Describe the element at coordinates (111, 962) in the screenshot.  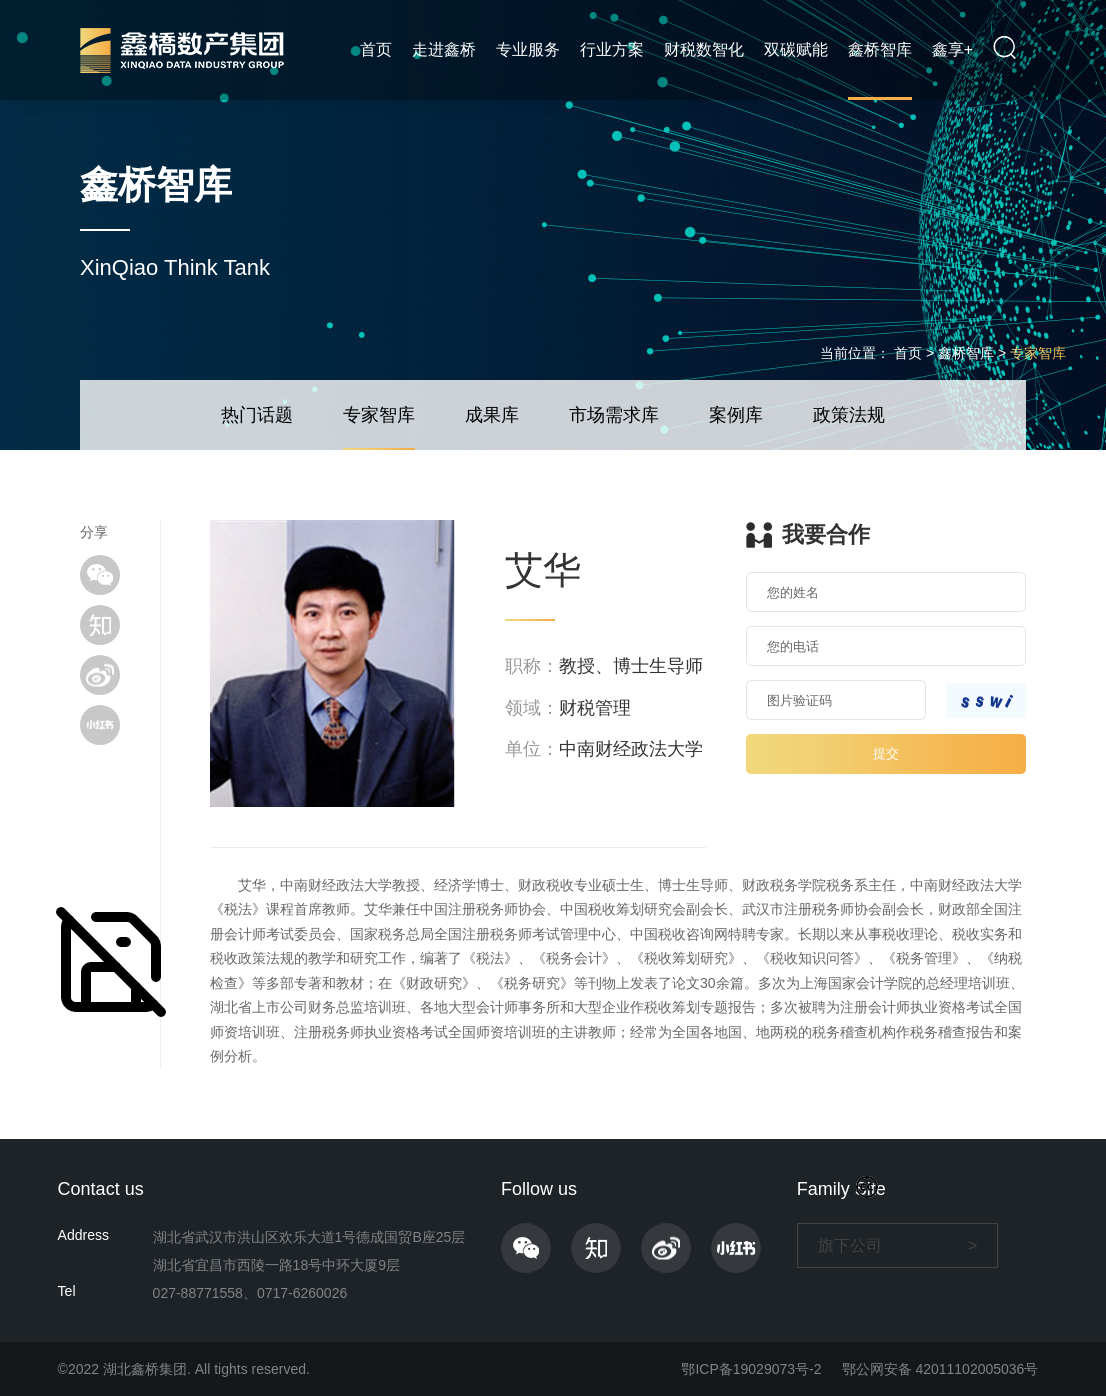
I see `save function is disabled or unavailable` at that location.